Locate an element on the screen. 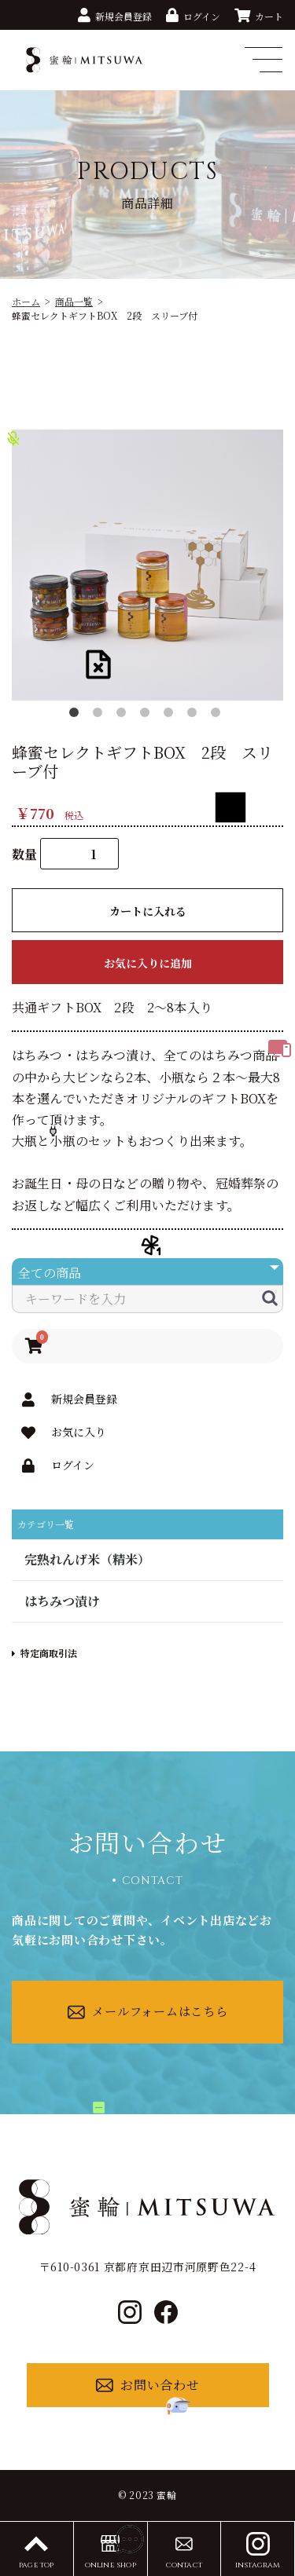 This screenshot has height=2576, width=295. mute your microphone is located at coordinates (13, 438).